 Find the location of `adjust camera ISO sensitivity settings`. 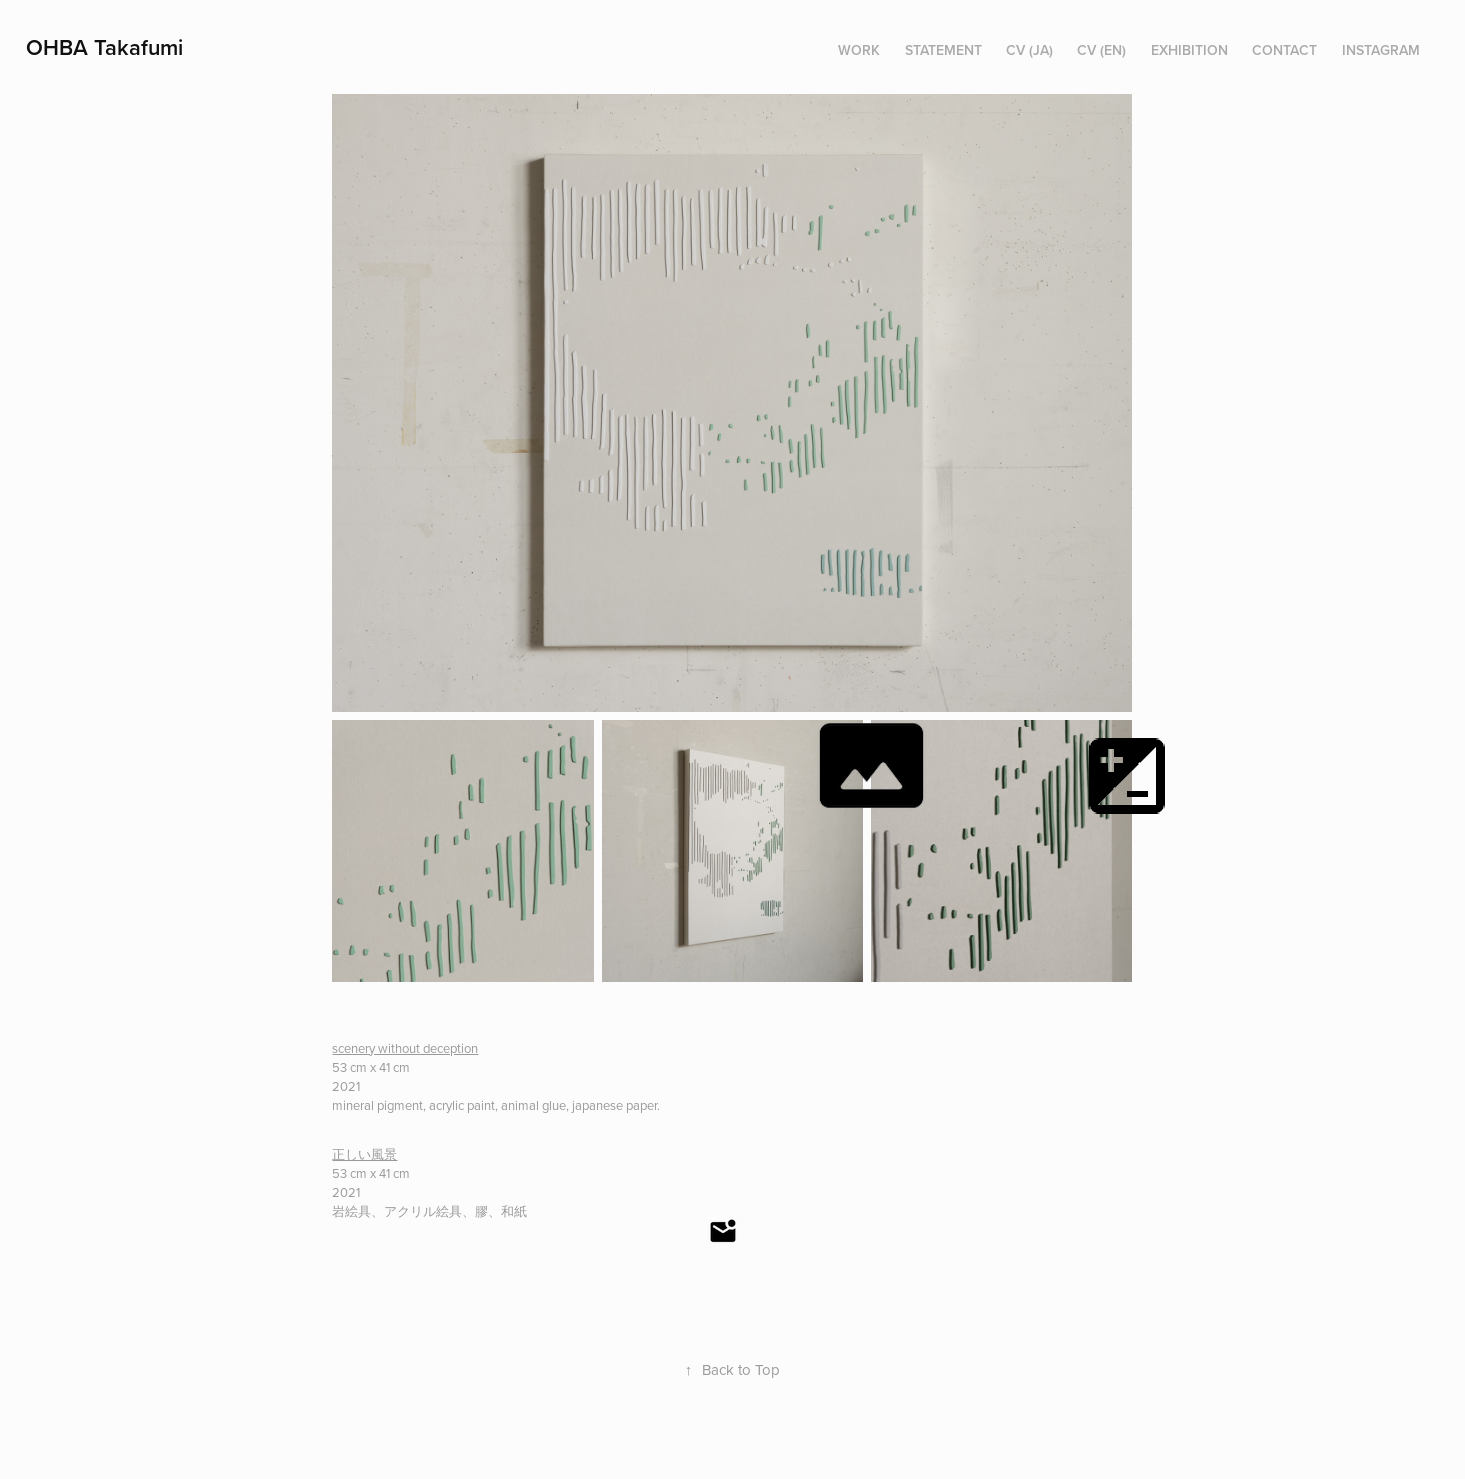

adjust camera ISO sensitivity settings is located at coordinates (1127, 776).